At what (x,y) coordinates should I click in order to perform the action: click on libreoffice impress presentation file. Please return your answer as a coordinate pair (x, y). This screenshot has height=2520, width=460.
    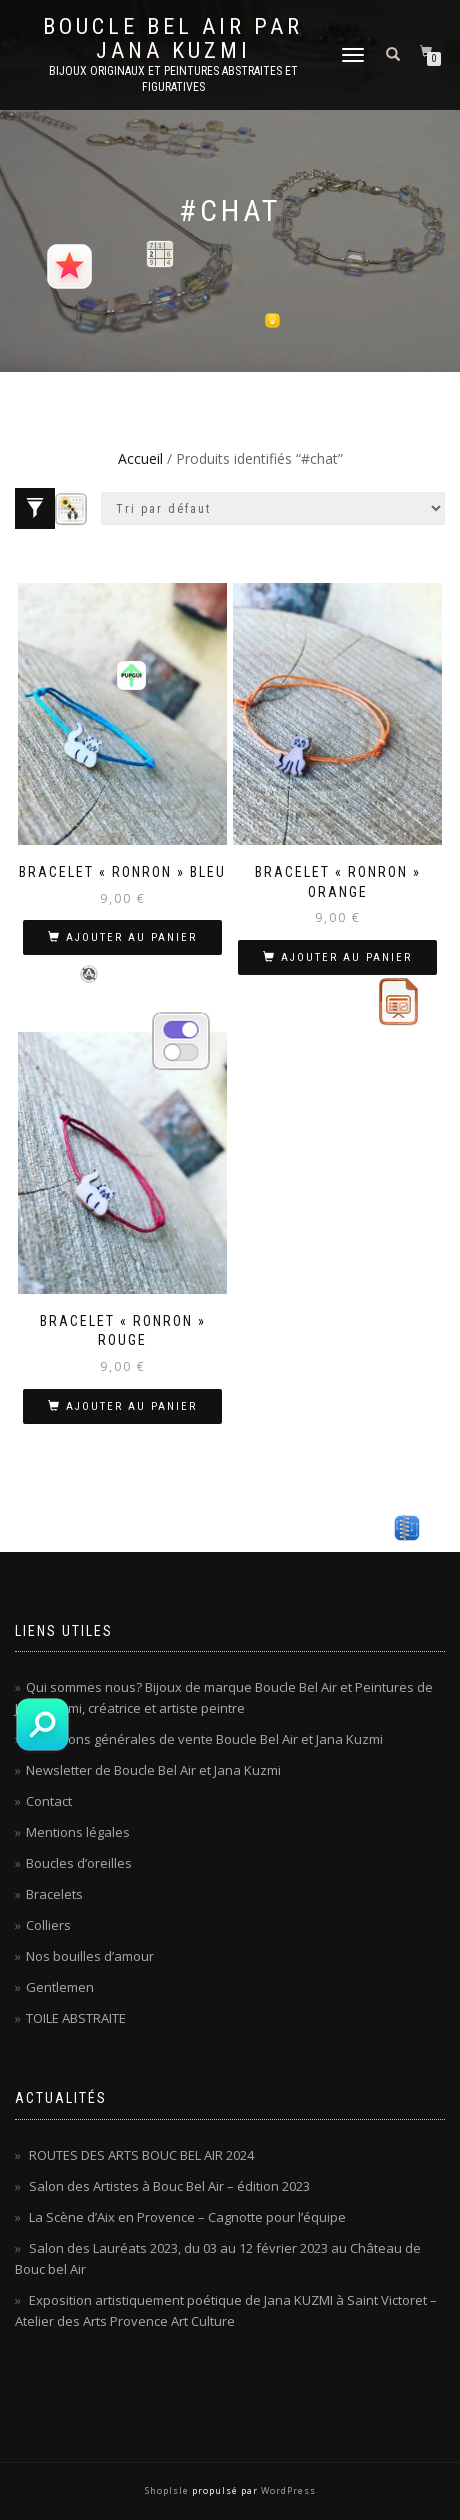
    Looking at the image, I should click on (398, 1001).